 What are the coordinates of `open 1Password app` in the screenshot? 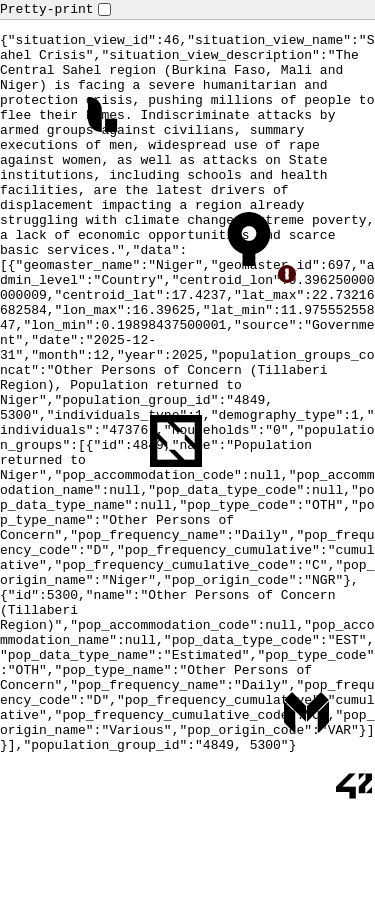 It's located at (287, 274).